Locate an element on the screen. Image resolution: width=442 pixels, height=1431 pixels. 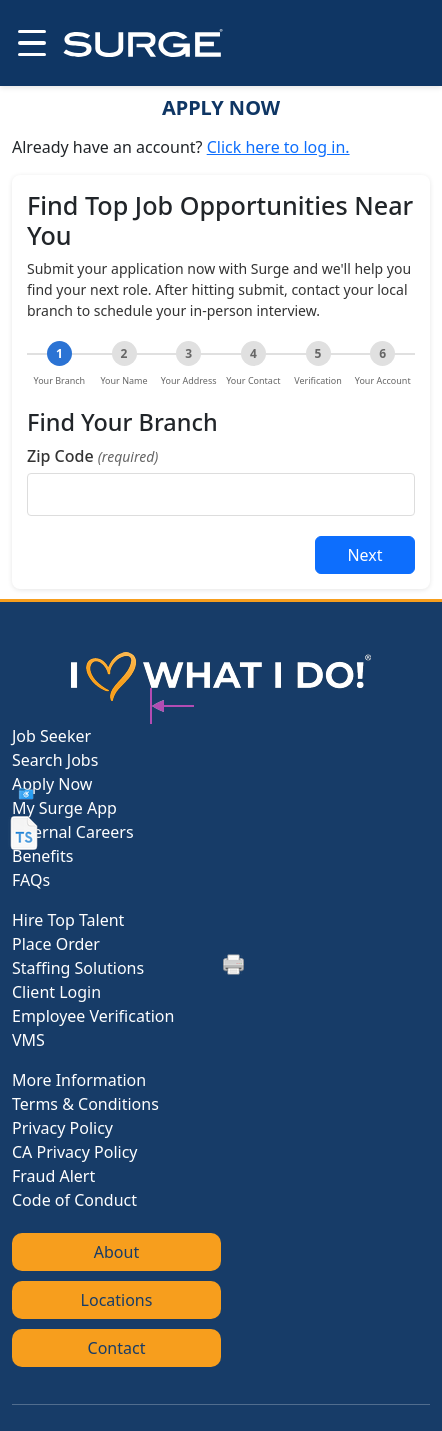
a typescript source code file is located at coordinates (24, 833).